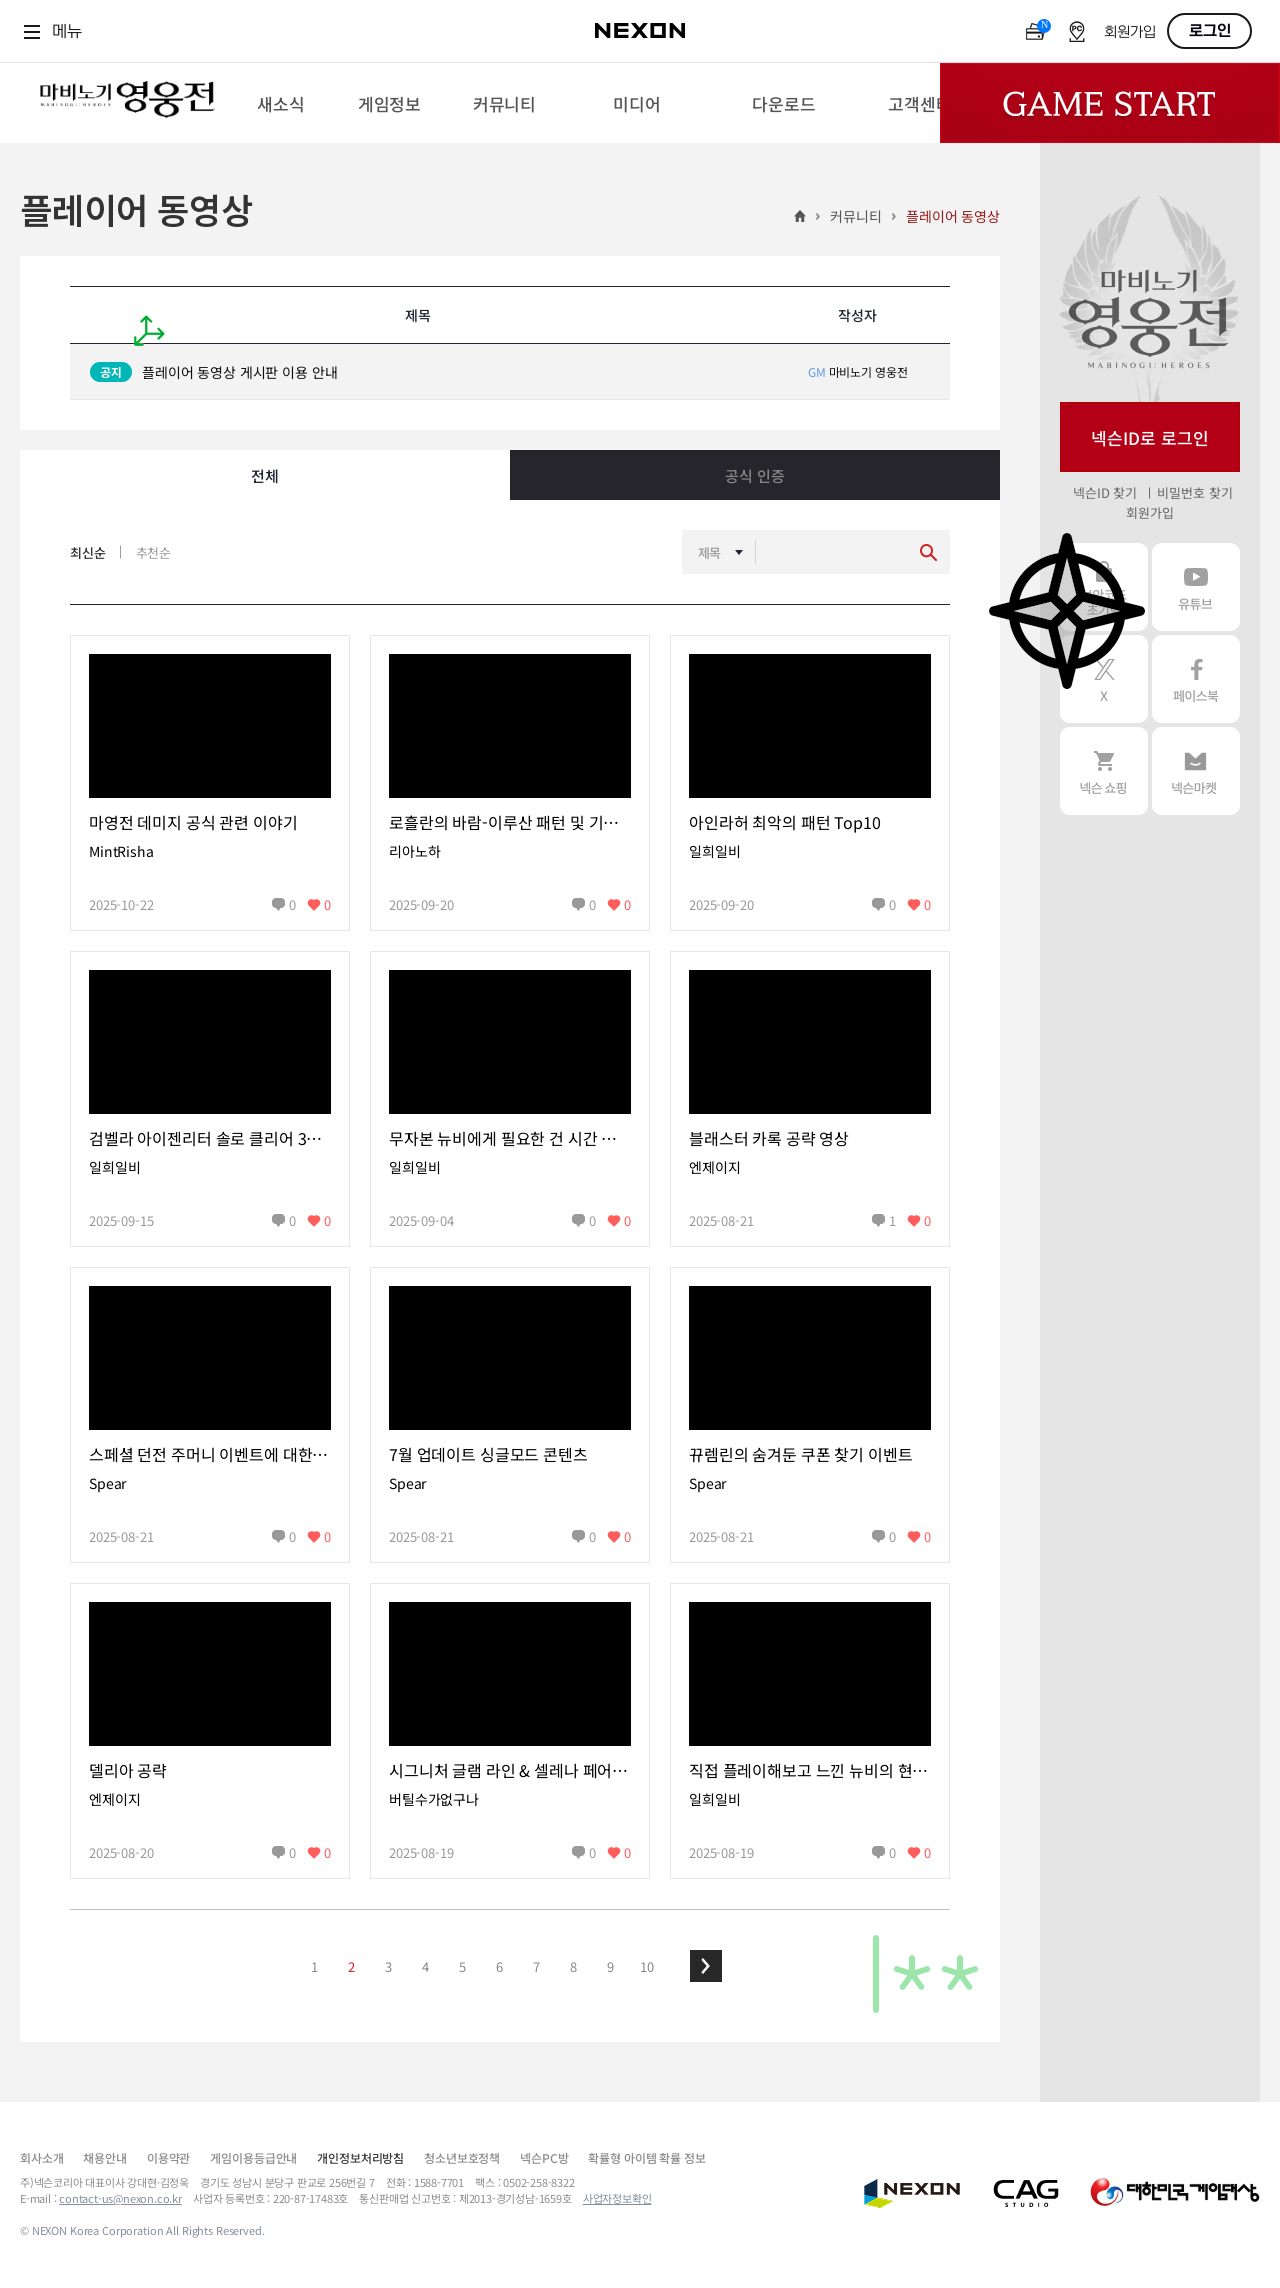 This screenshot has height=2288, width=1280. Describe the element at coordinates (147, 332) in the screenshot. I see `switch to 3D view or coordinate system` at that location.